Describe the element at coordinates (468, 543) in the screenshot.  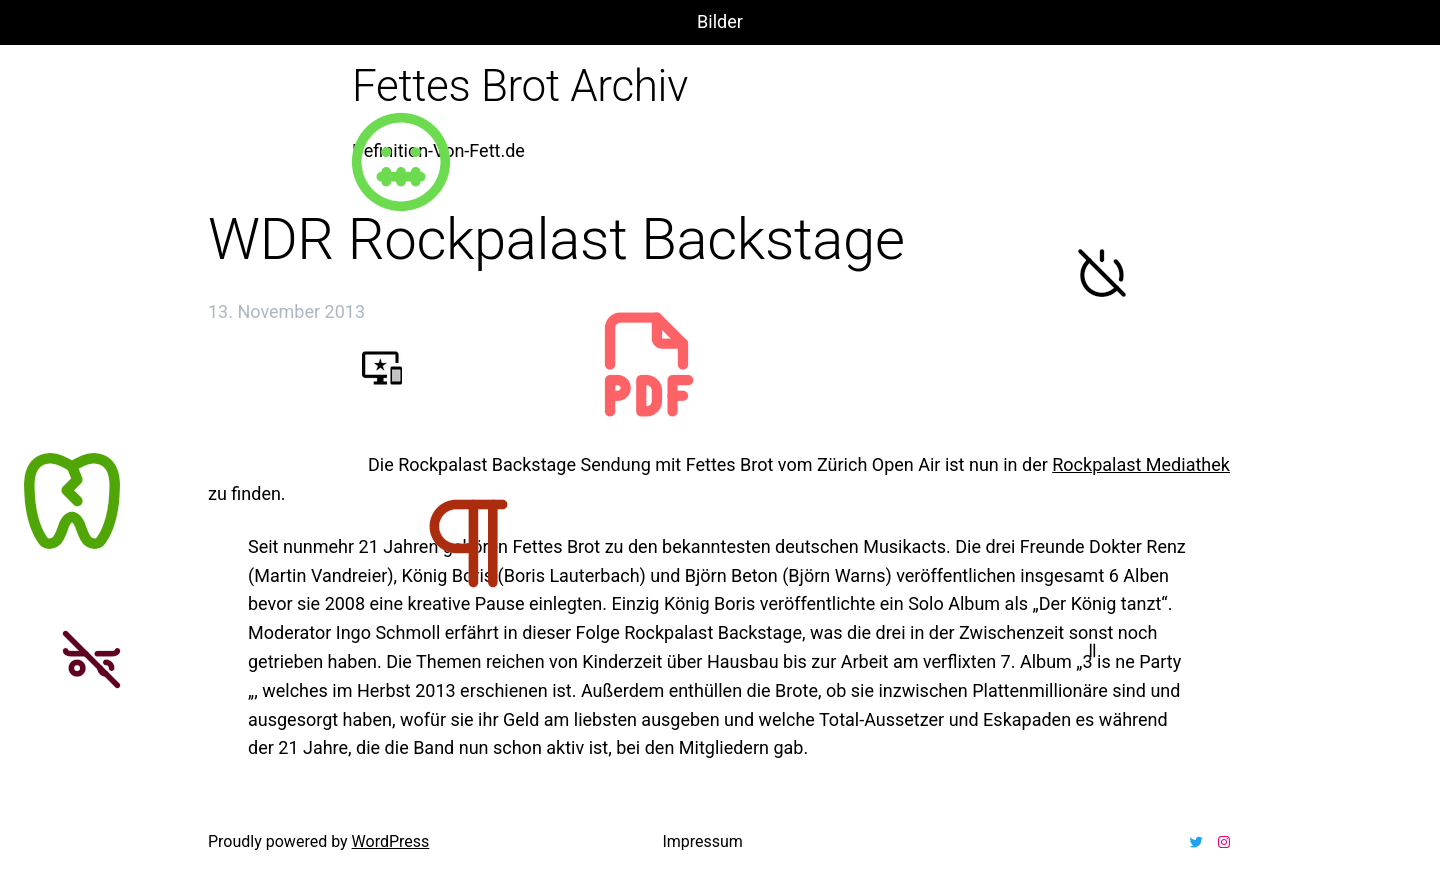
I see `toggle paragraph marks visibility` at that location.